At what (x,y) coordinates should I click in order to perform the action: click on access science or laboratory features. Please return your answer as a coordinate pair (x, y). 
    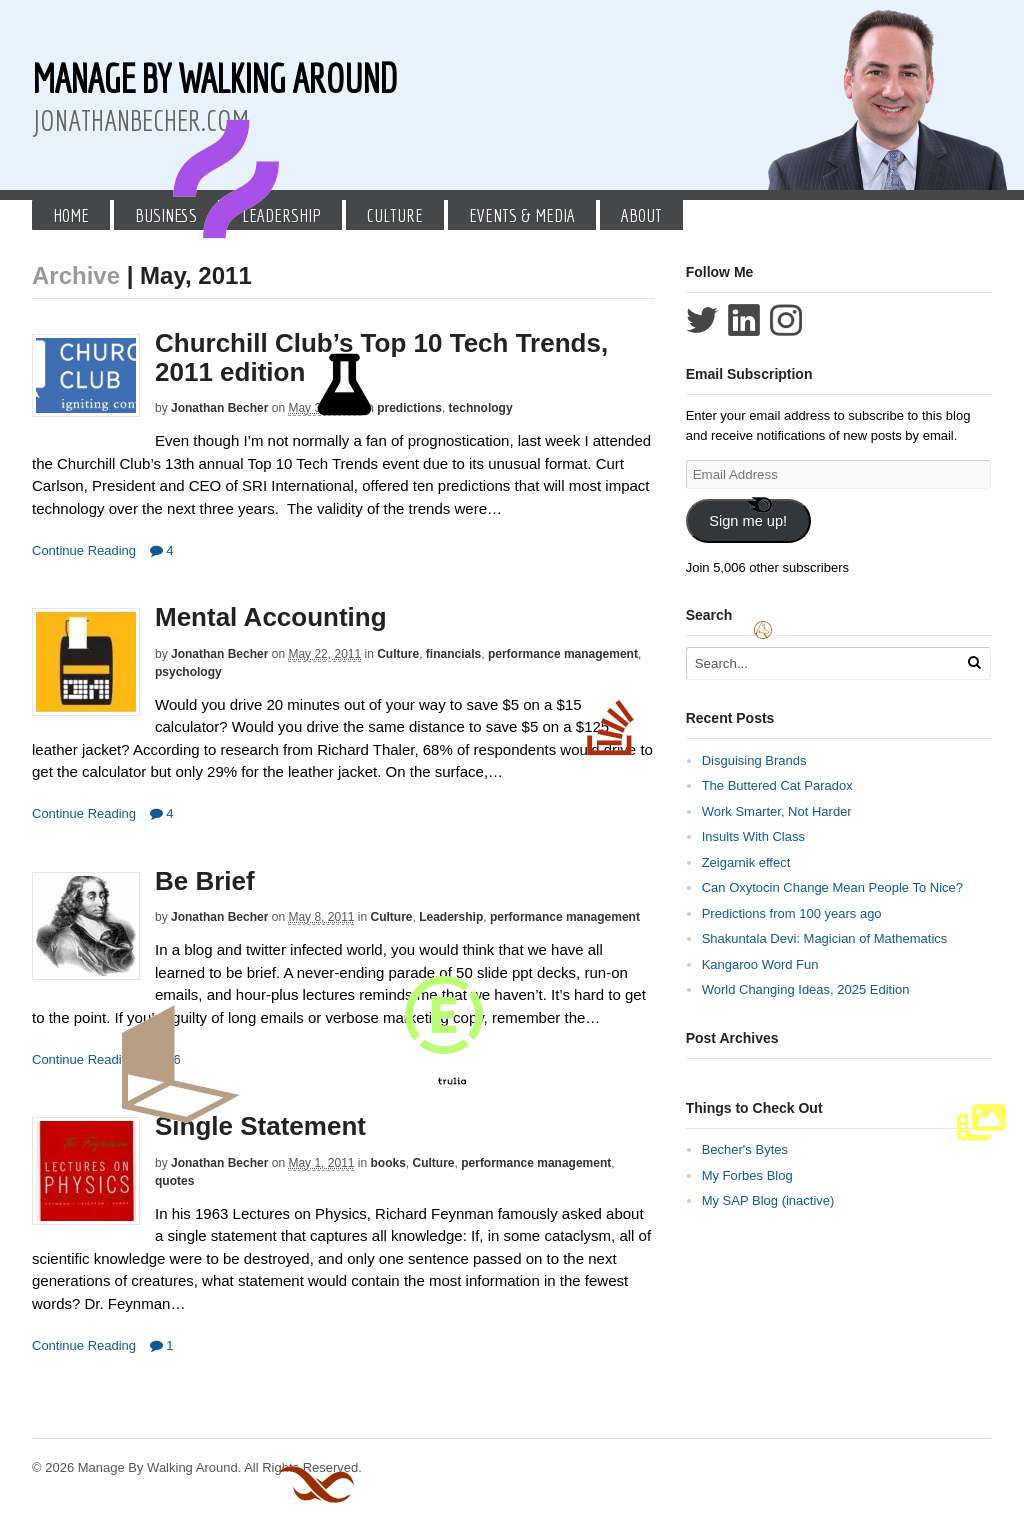
    Looking at the image, I should click on (344, 384).